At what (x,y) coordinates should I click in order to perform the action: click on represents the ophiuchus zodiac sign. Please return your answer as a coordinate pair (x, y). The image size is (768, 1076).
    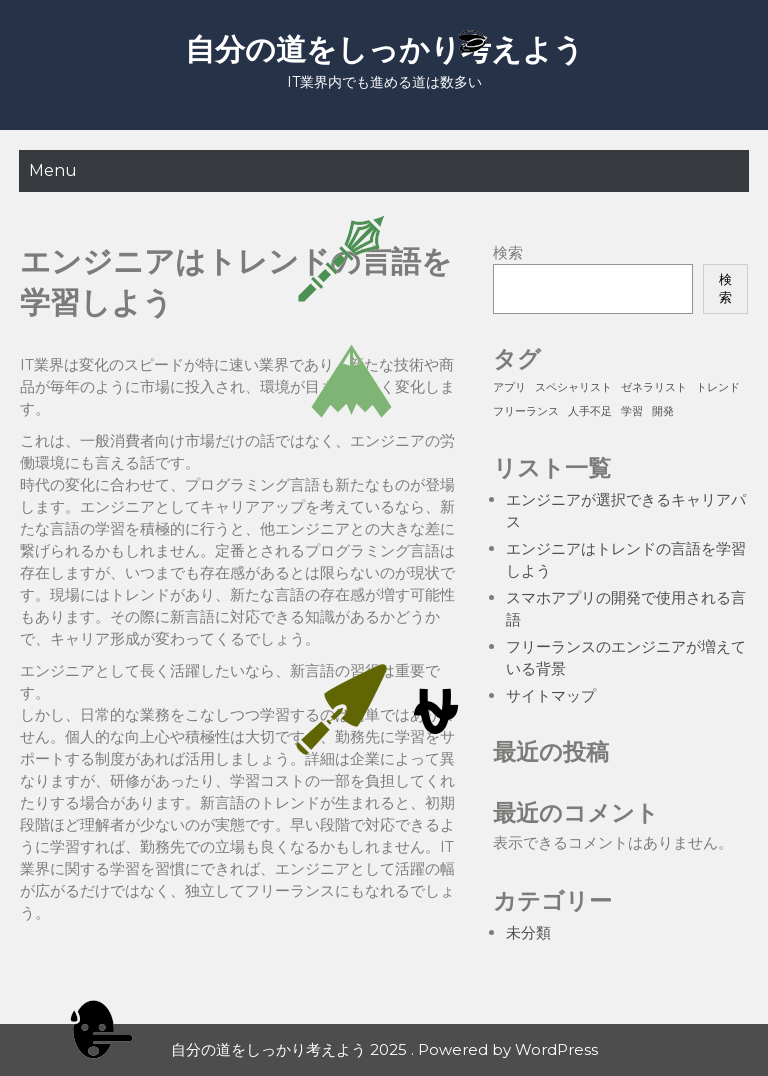
    Looking at the image, I should click on (436, 711).